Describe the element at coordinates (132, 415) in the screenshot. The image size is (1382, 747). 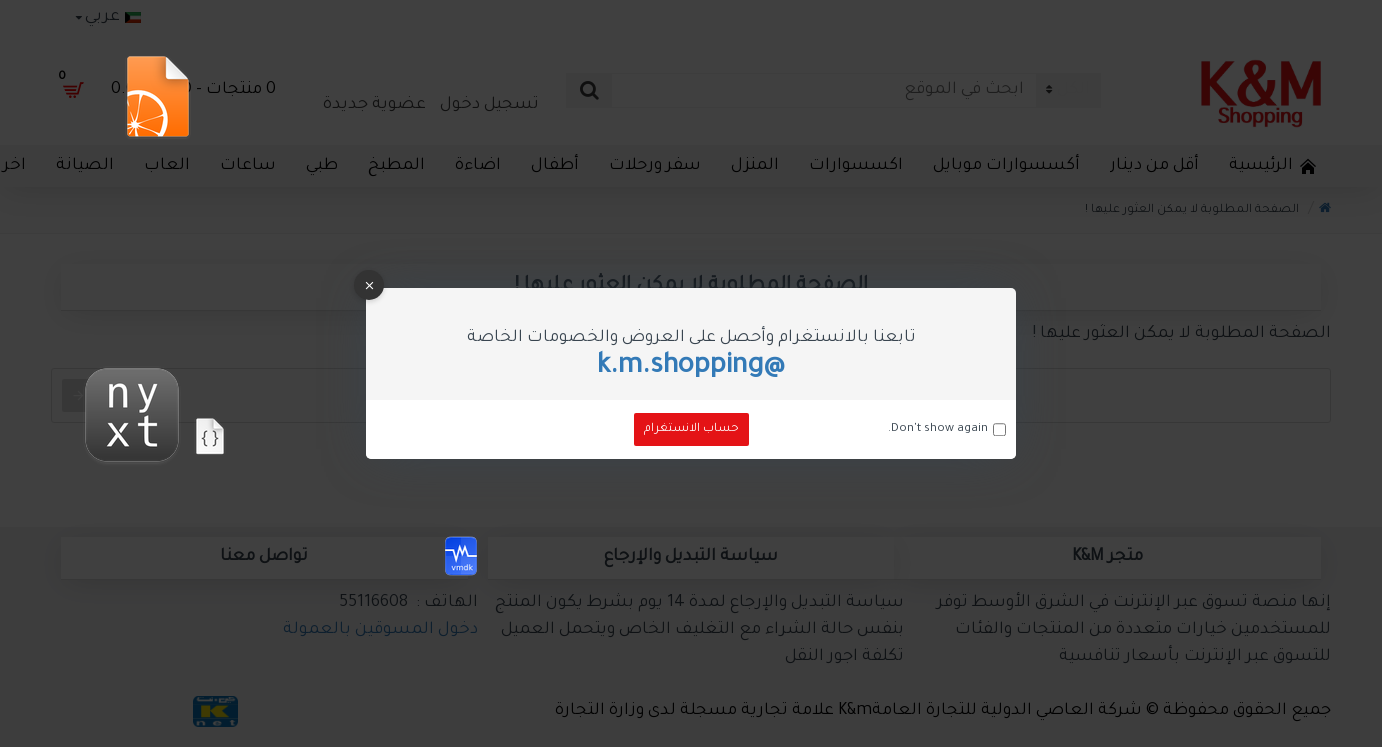
I see `open nyxt web browser` at that location.